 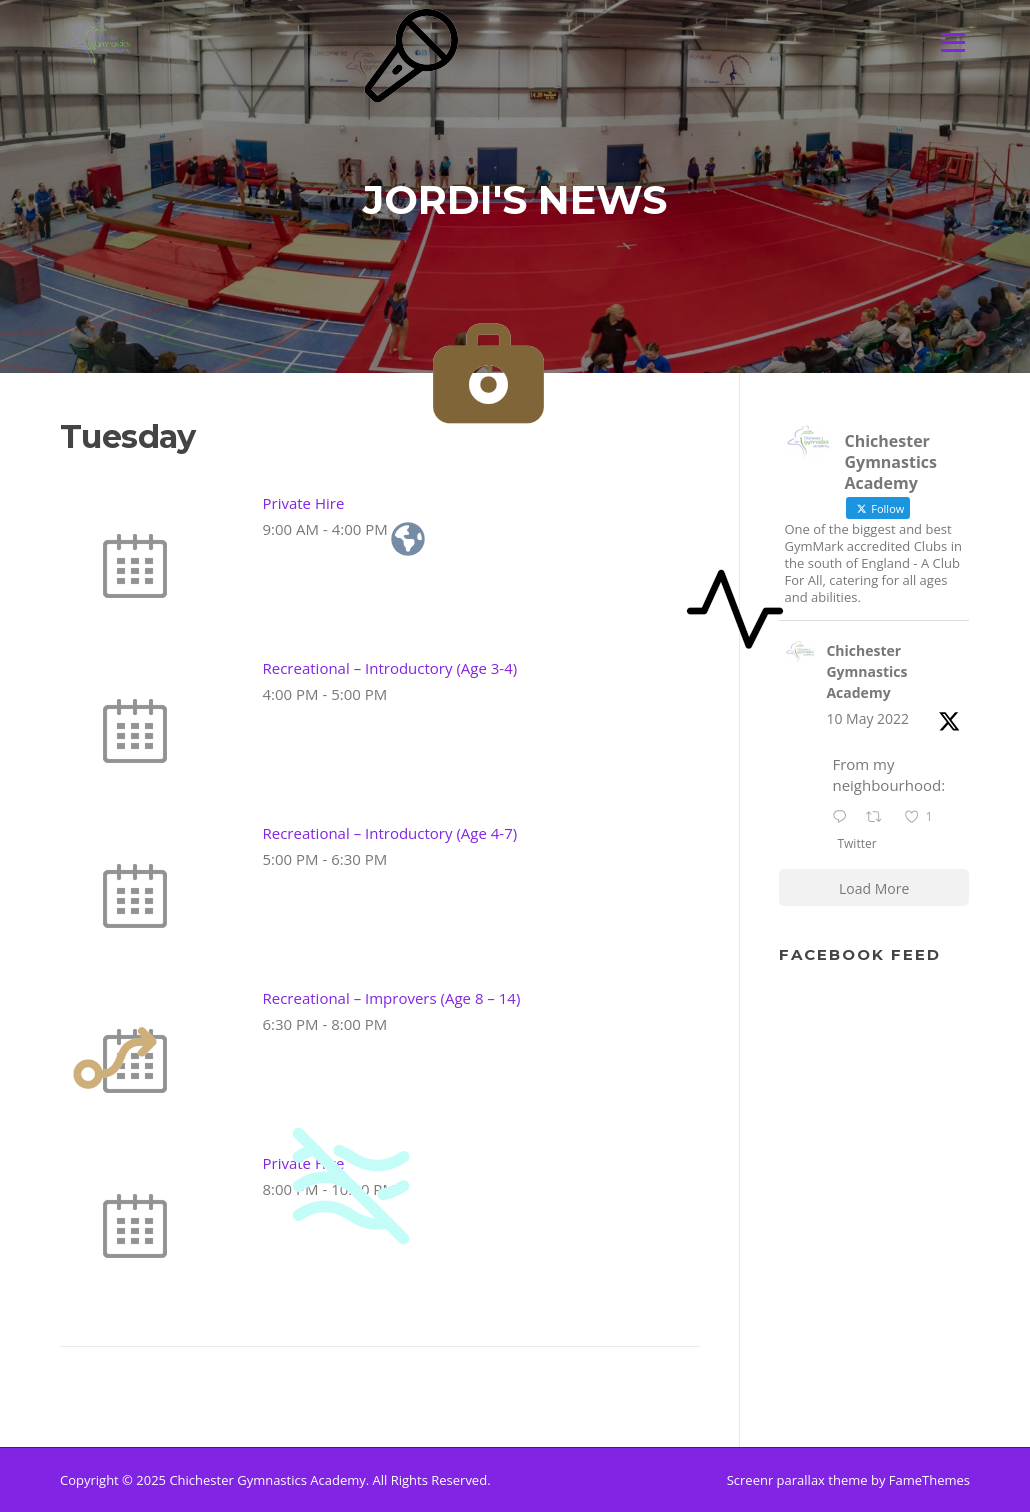 I want to click on view health or heart rate data, so click(x=735, y=611).